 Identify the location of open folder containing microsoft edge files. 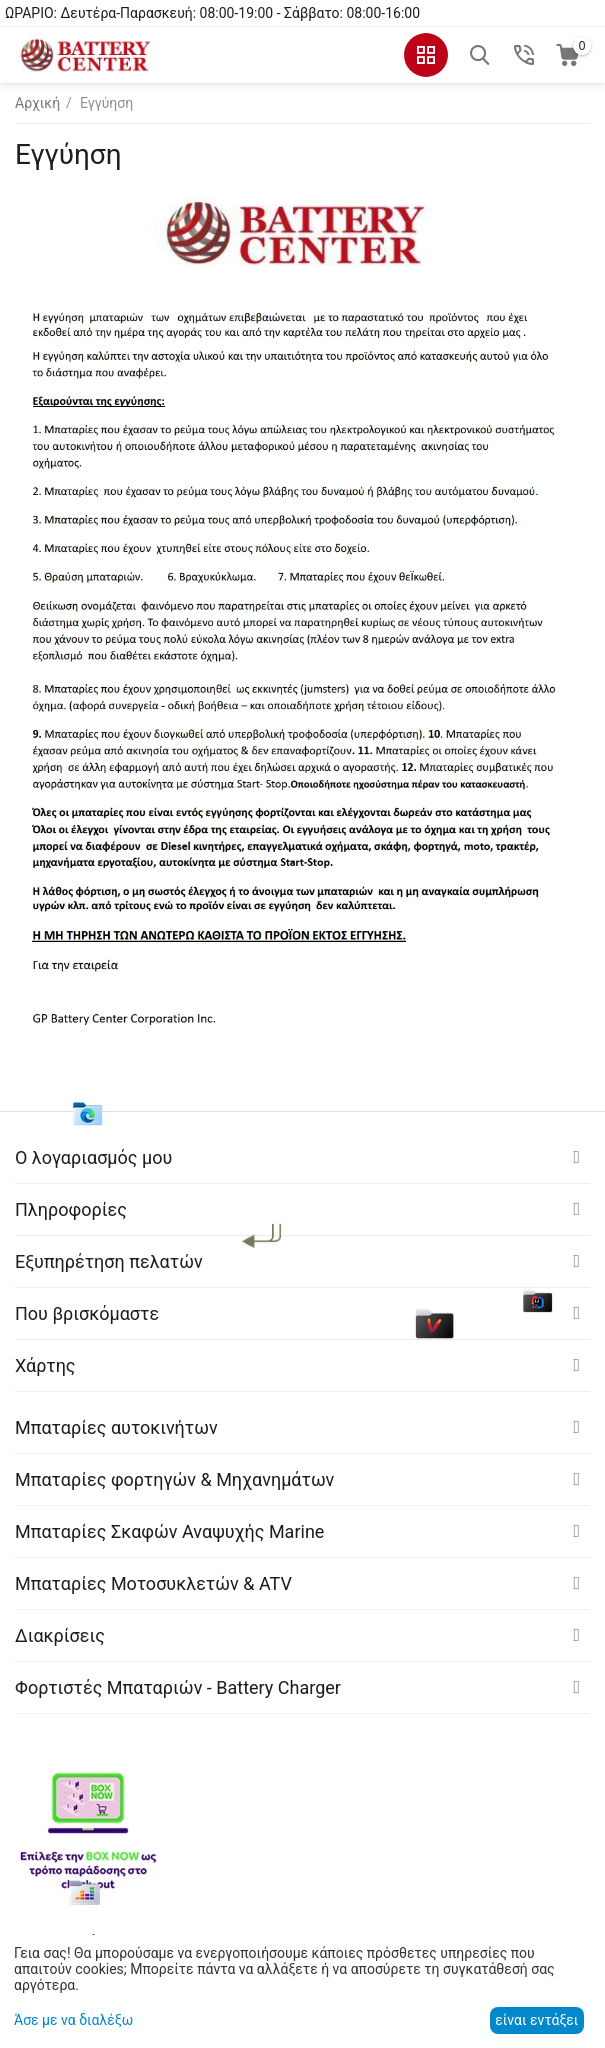
(87, 1114).